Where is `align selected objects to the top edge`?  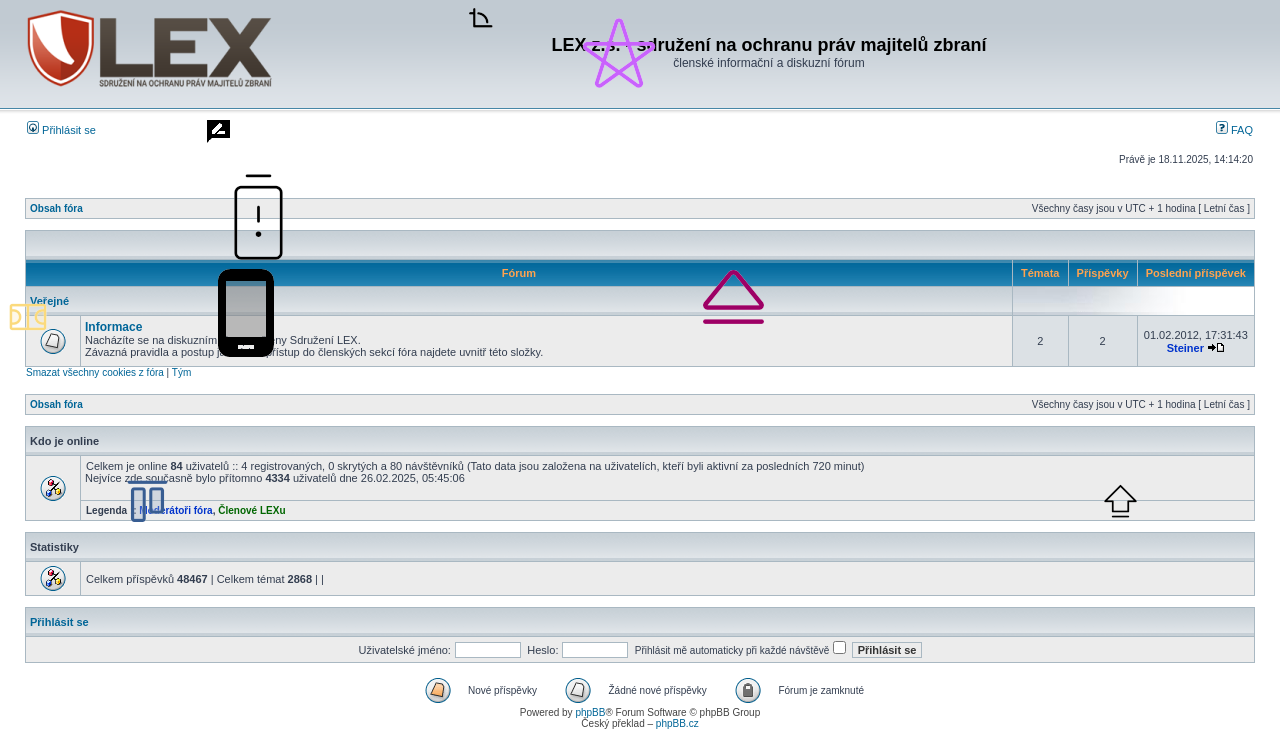 align selected objects to the top edge is located at coordinates (147, 500).